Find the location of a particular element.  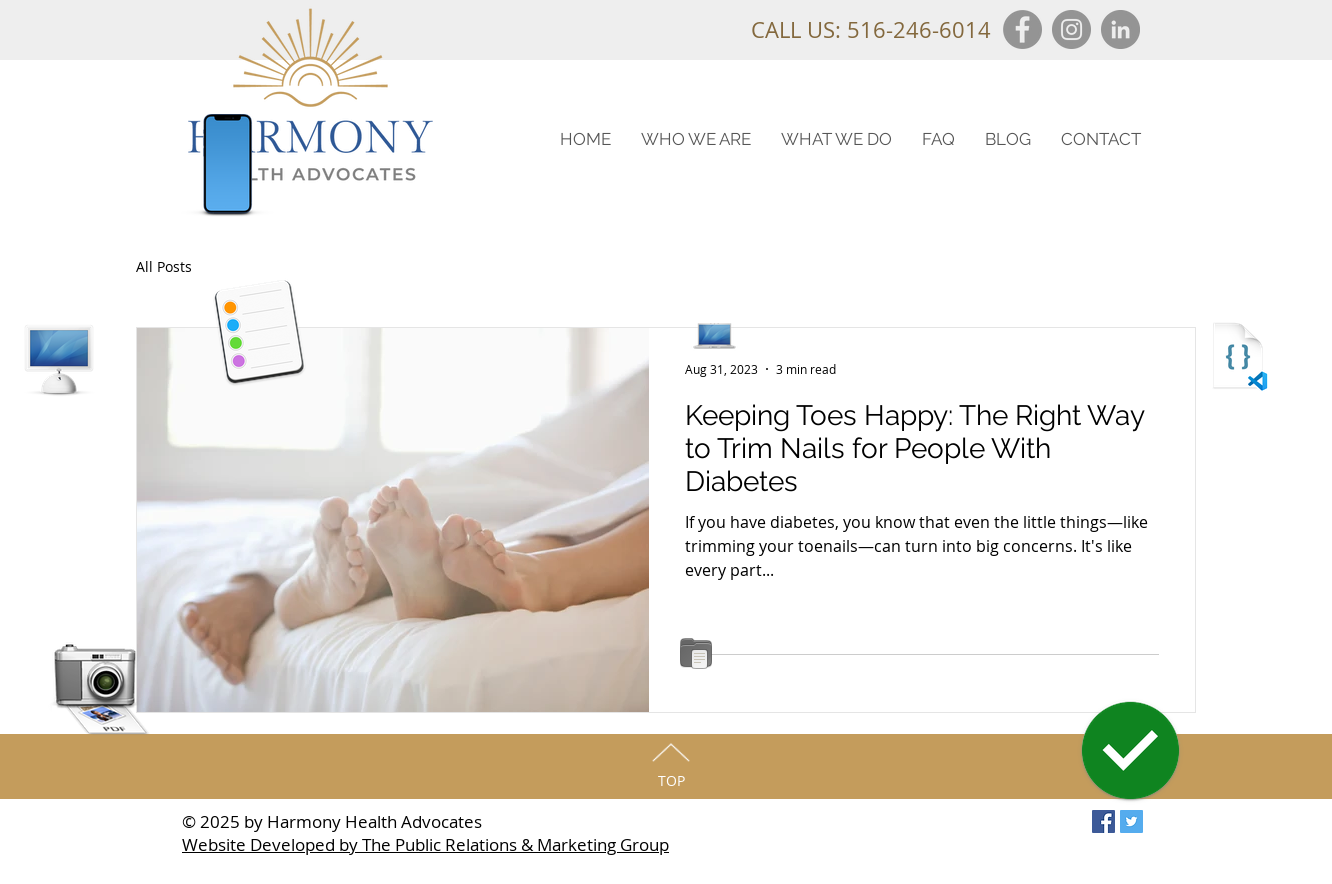

open a file from your computer is located at coordinates (696, 653).